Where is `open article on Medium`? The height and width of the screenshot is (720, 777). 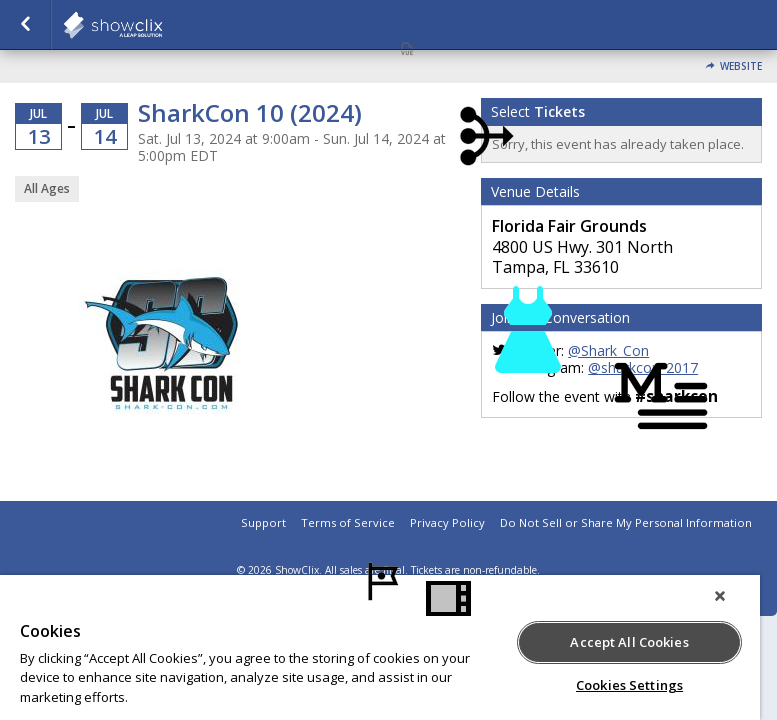
open article on Medium is located at coordinates (661, 396).